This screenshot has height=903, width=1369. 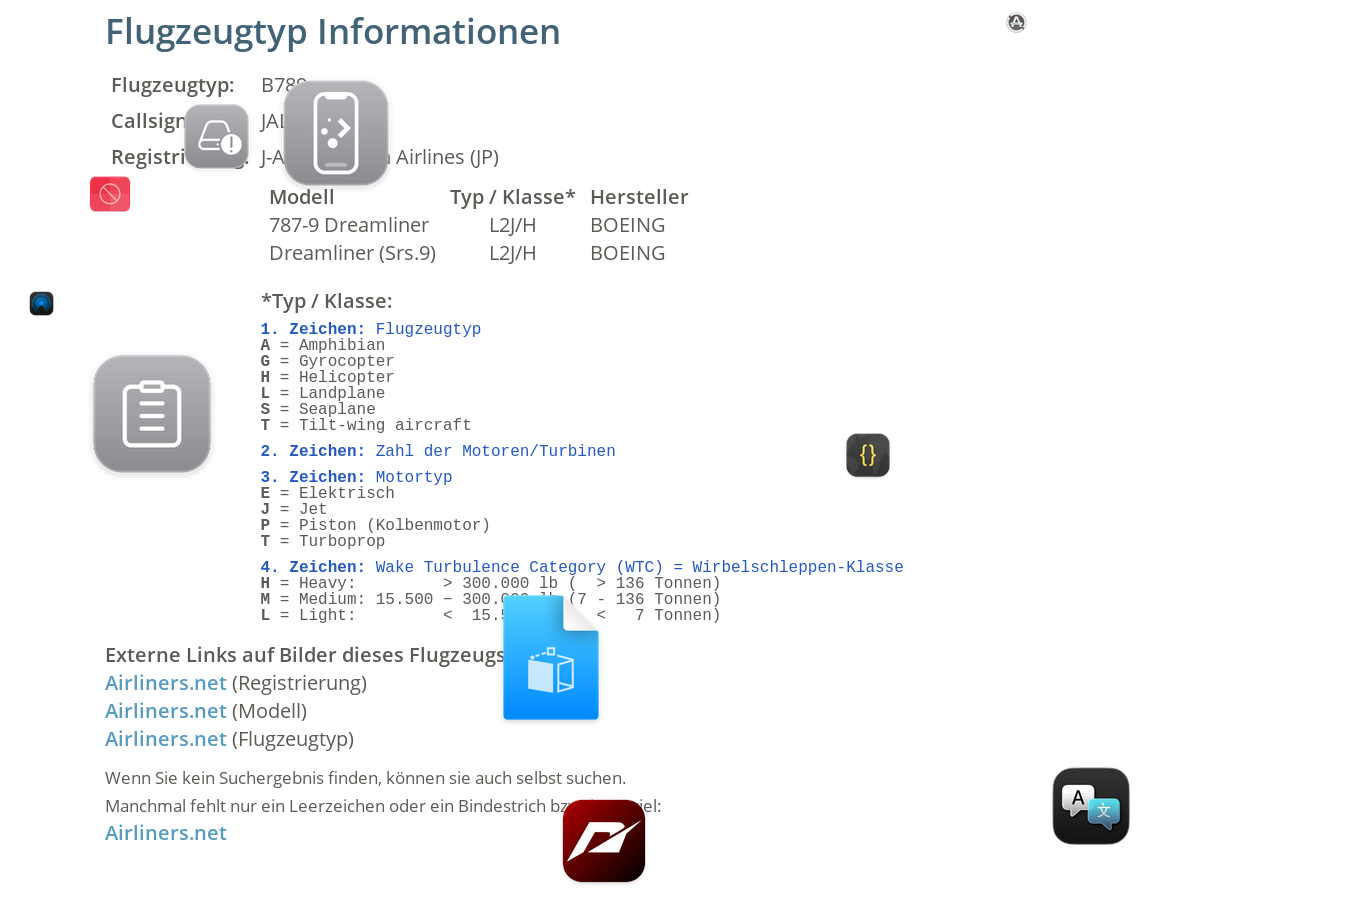 What do you see at coordinates (604, 841) in the screenshot?
I see `launch need for speed most wanted 2` at bounding box center [604, 841].